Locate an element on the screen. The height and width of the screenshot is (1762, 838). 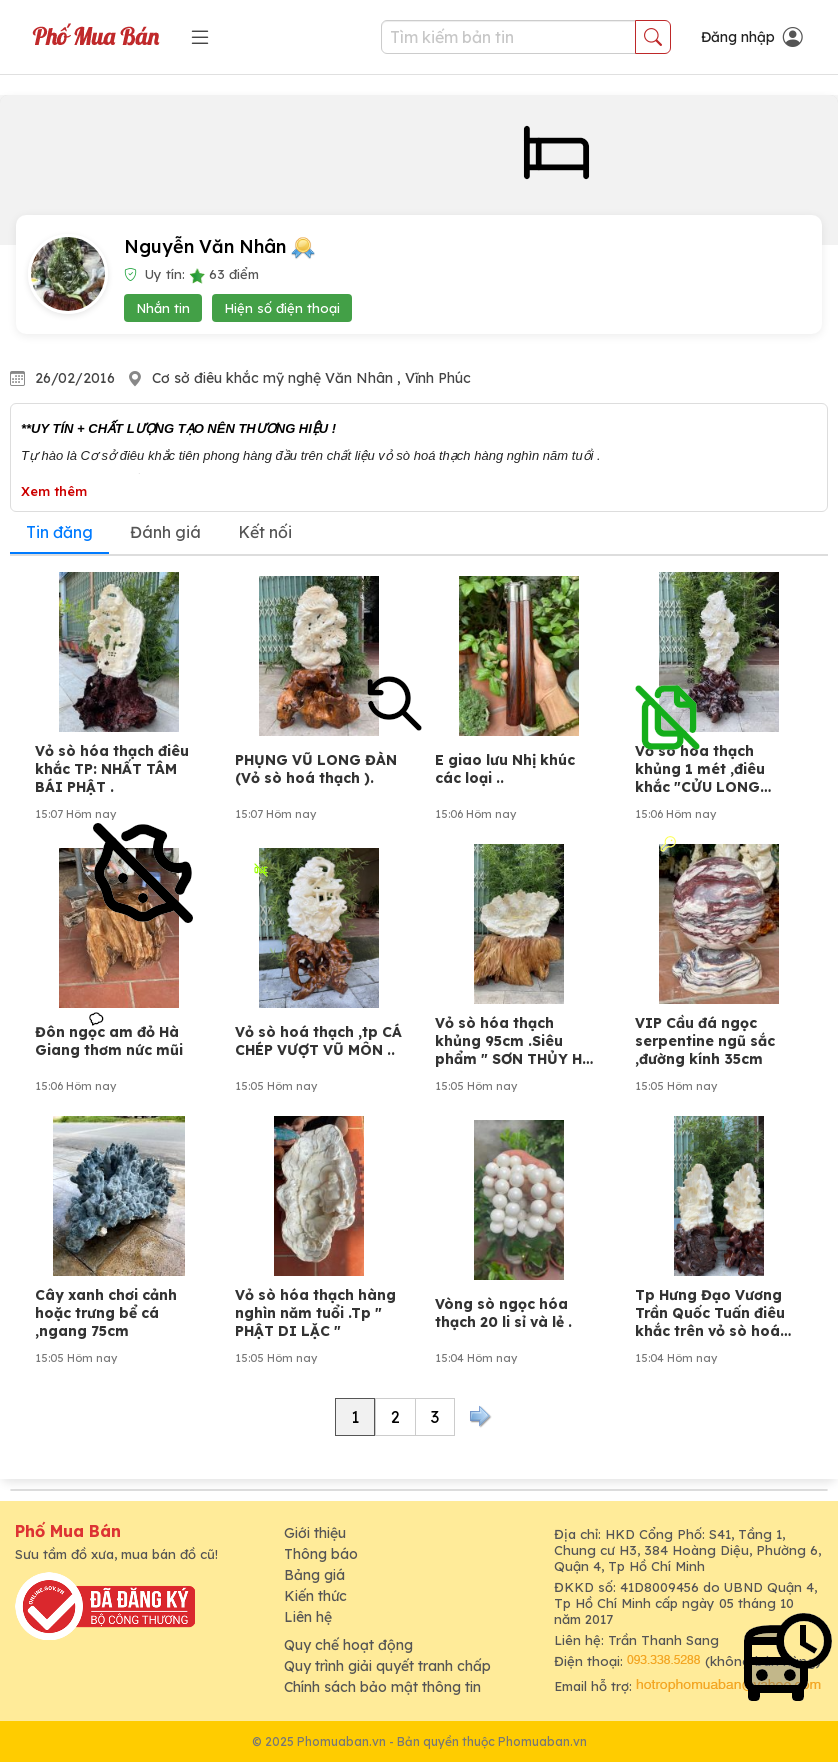
disable HTTP request queue is located at coordinates (261, 870).